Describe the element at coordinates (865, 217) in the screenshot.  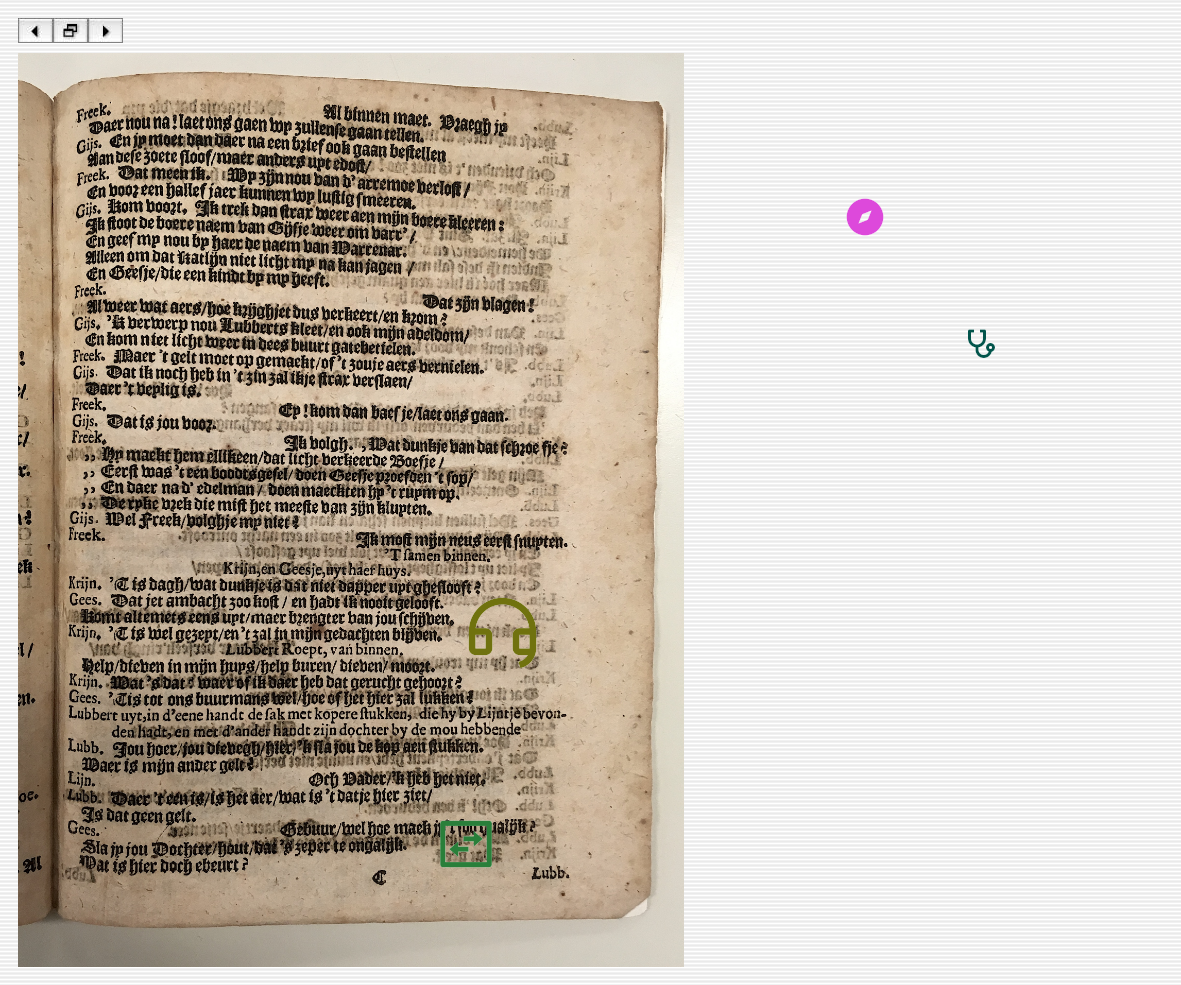
I see `open navigation or compass app` at that location.